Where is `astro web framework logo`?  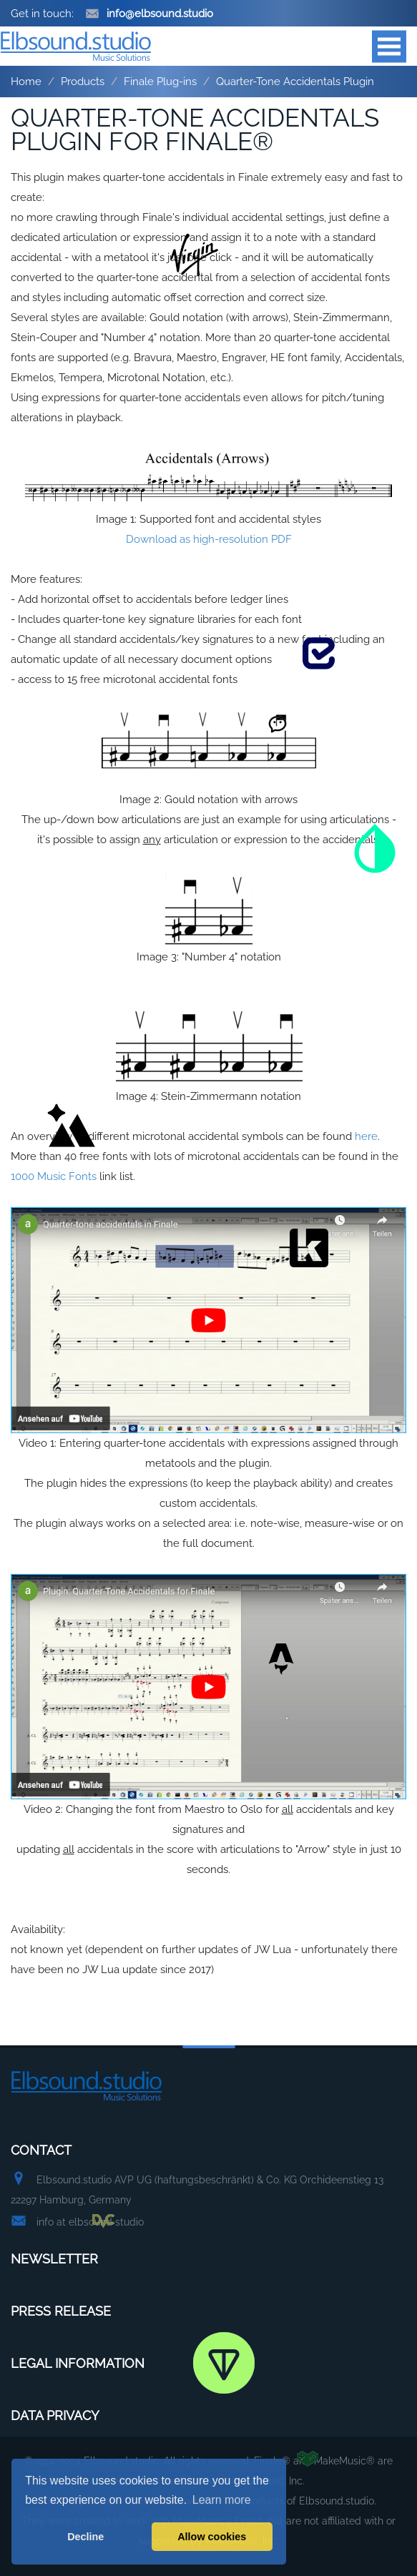 astro web framework logo is located at coordinates (281, 1659).